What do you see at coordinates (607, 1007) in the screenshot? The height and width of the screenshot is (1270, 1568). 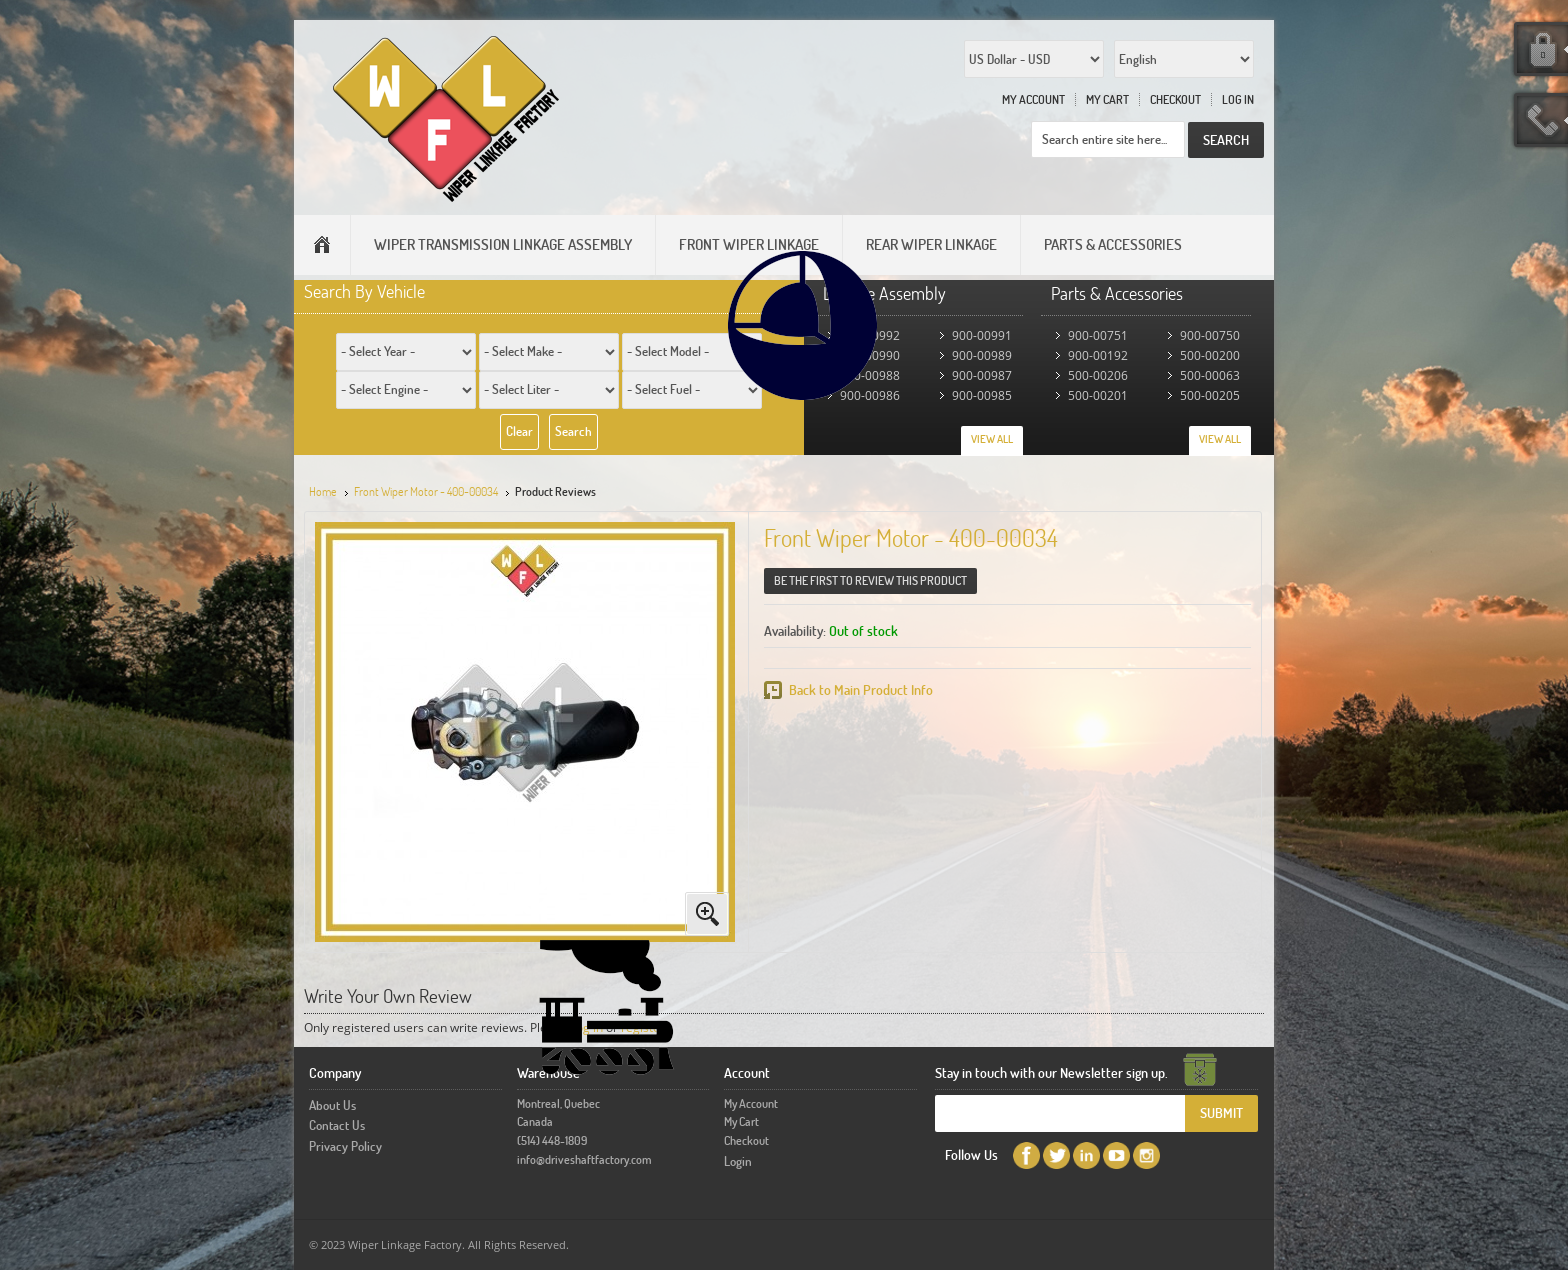 I see `access train or railway games` at bounding box center [607, 1007].